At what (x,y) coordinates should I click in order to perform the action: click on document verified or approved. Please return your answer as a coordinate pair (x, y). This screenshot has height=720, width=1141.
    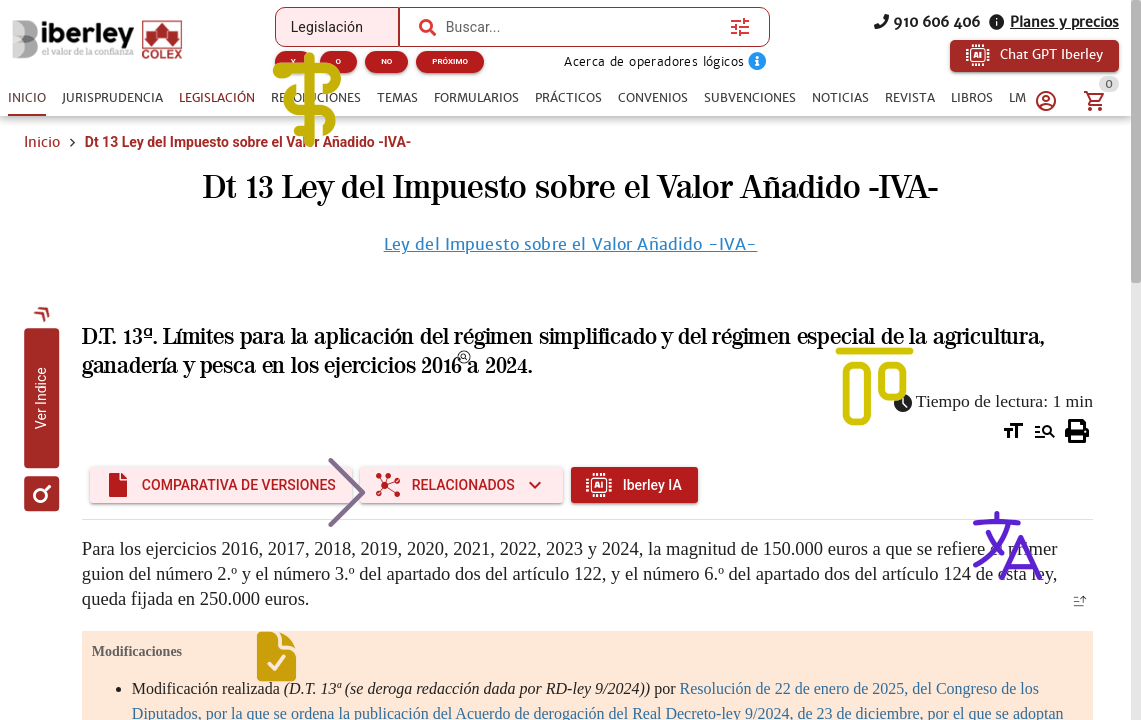
    Looking at the image, I should click on (276, 656).